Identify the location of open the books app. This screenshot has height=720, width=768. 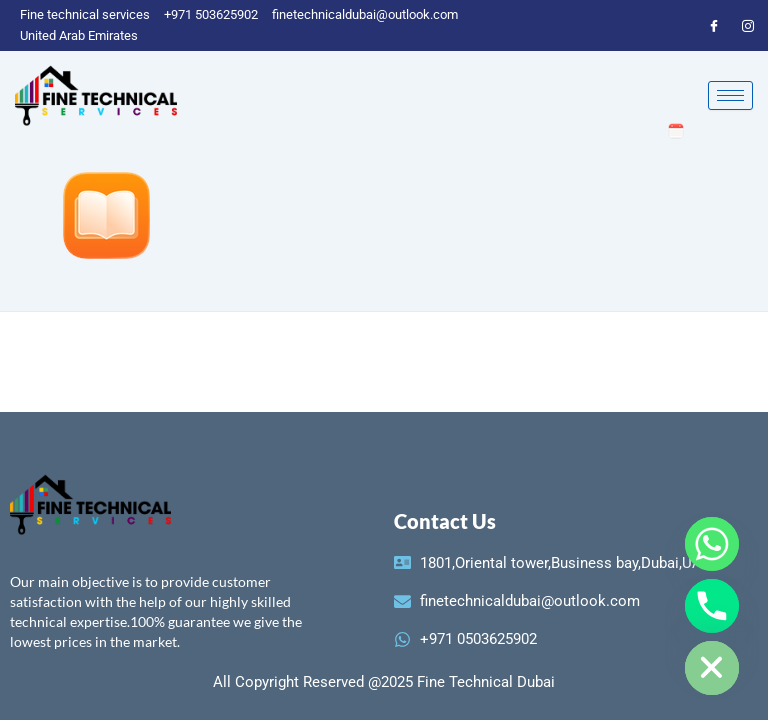
(106, 215).